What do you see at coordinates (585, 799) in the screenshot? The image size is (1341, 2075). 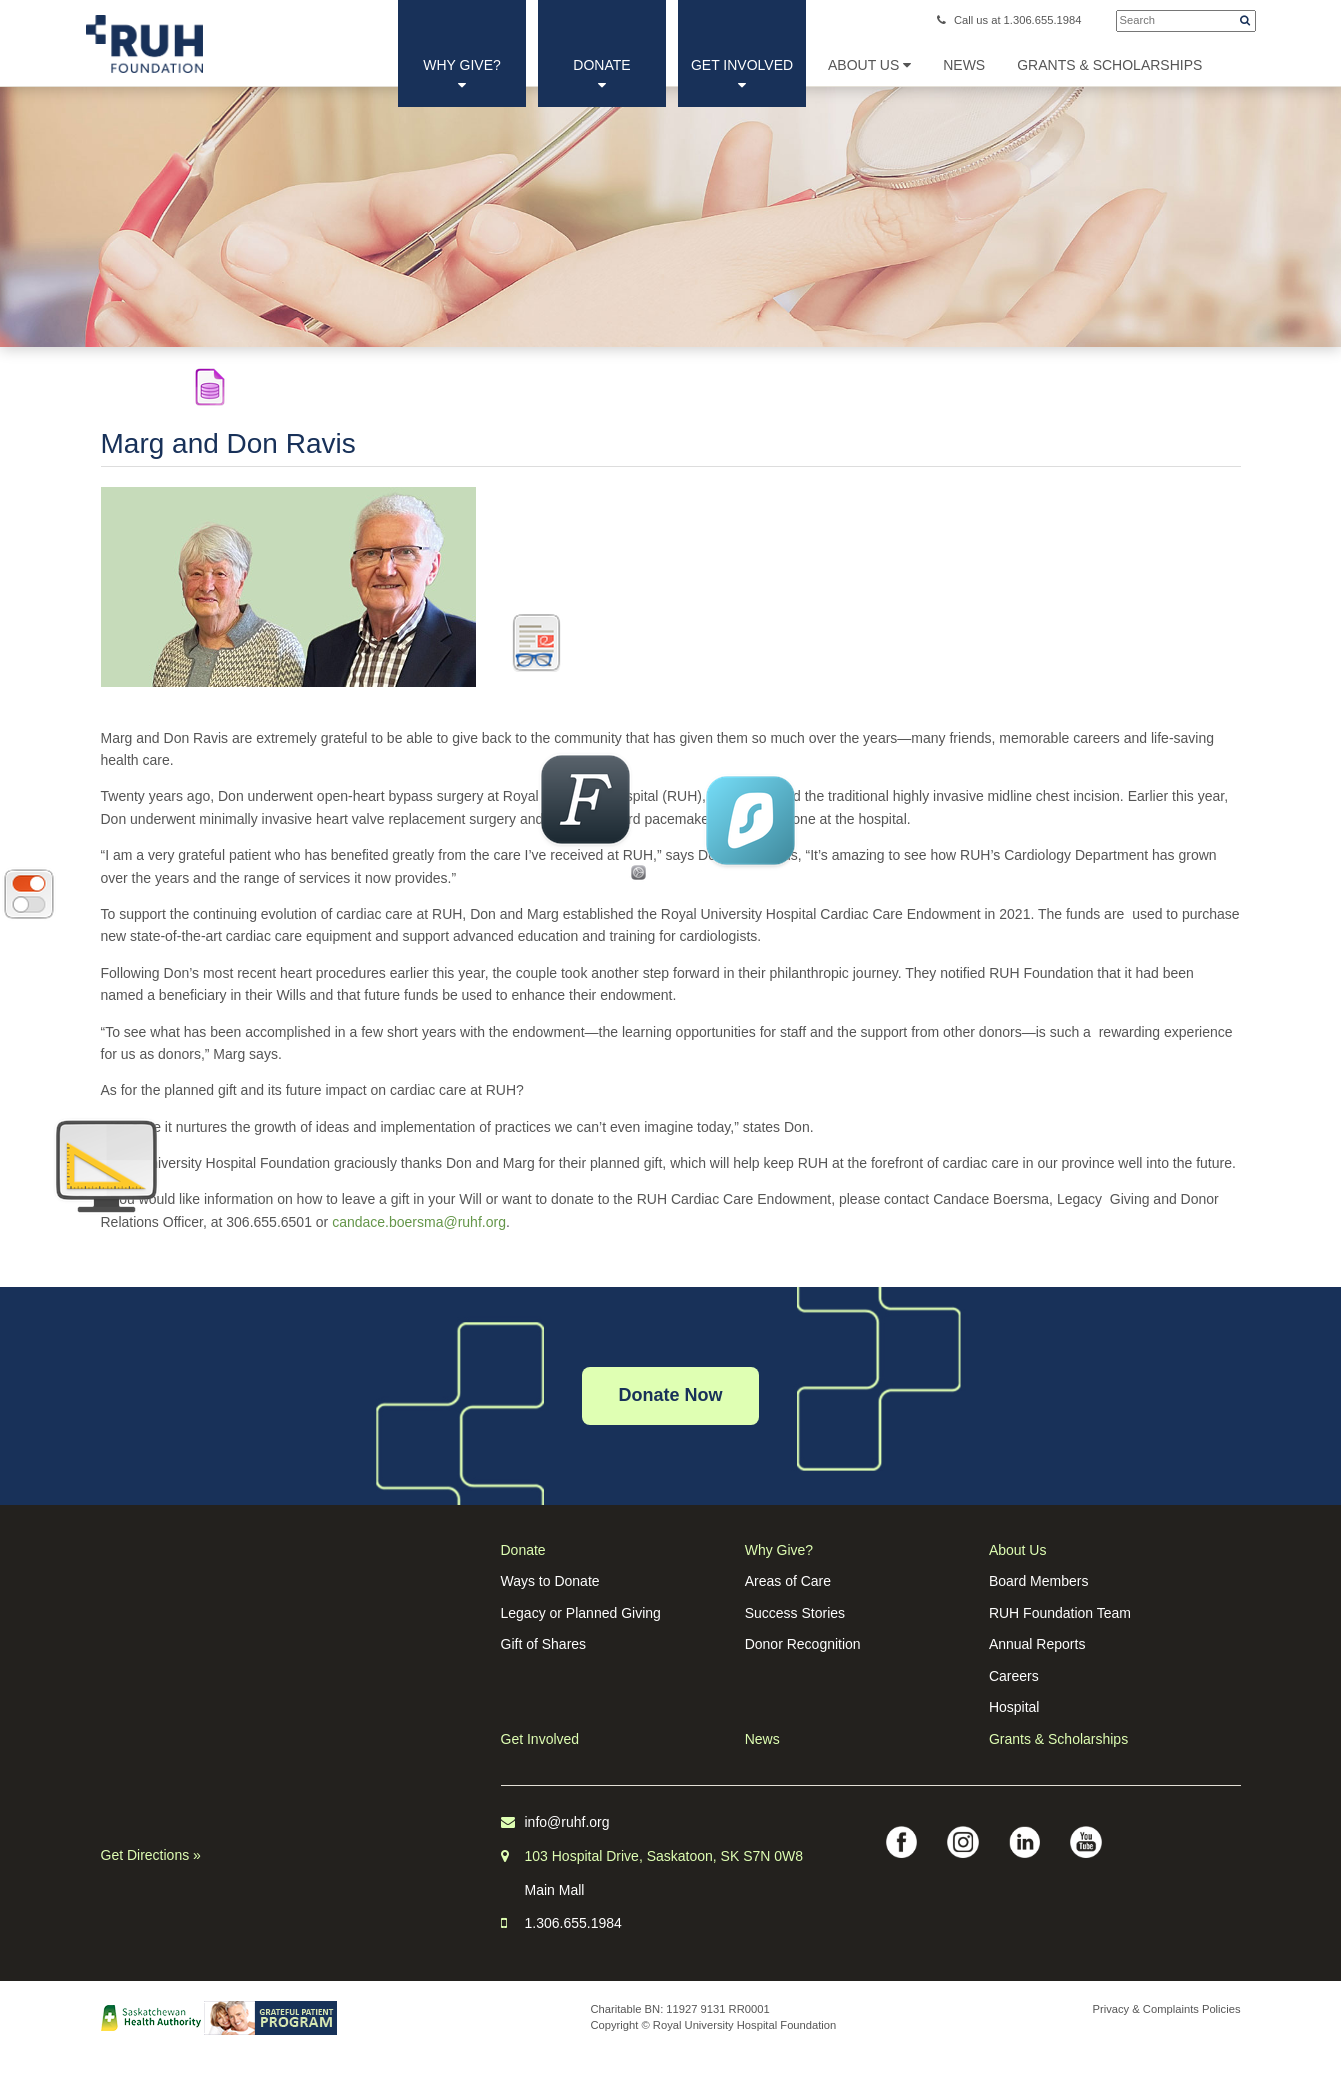 I see `open font management app` at bounding box center [585, 799].